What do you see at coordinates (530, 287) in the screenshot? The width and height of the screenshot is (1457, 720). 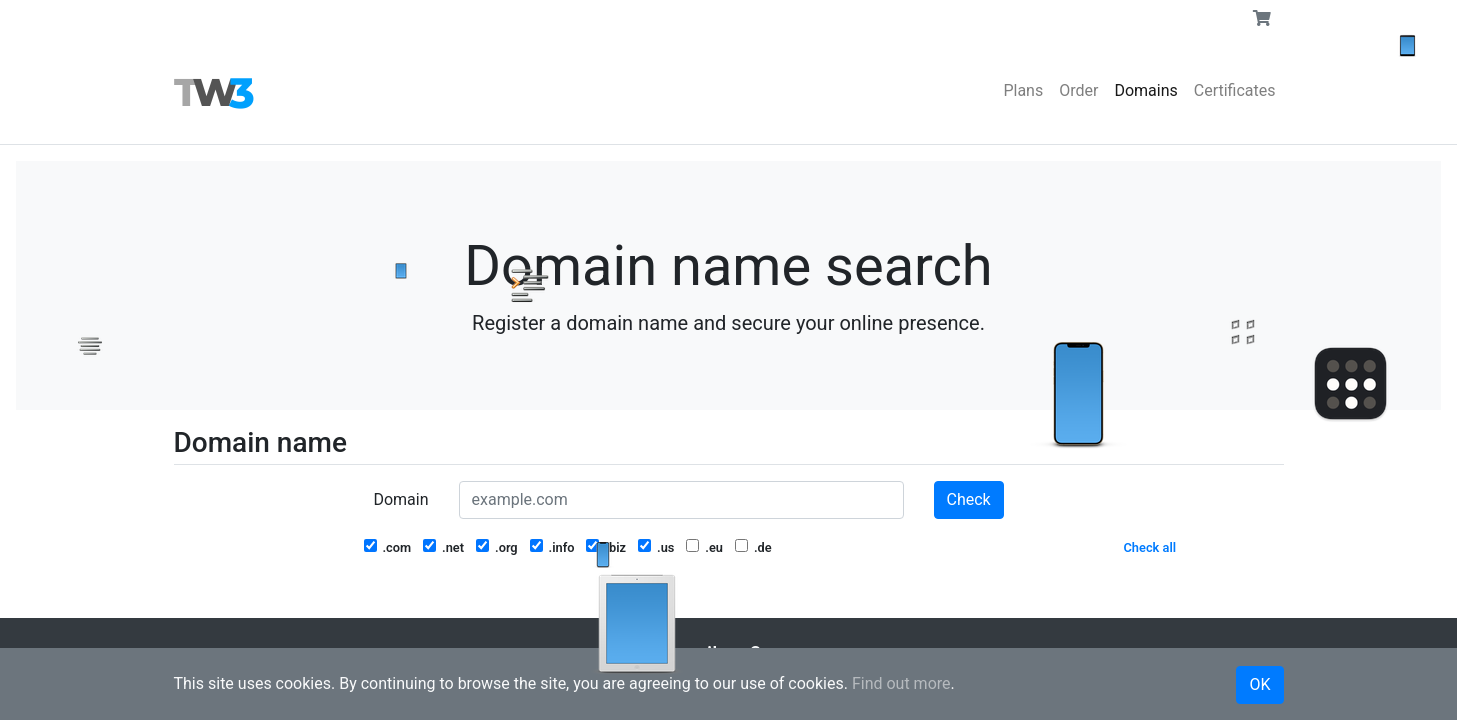 I see `increase text indentation` at bounding box center [530, 287].